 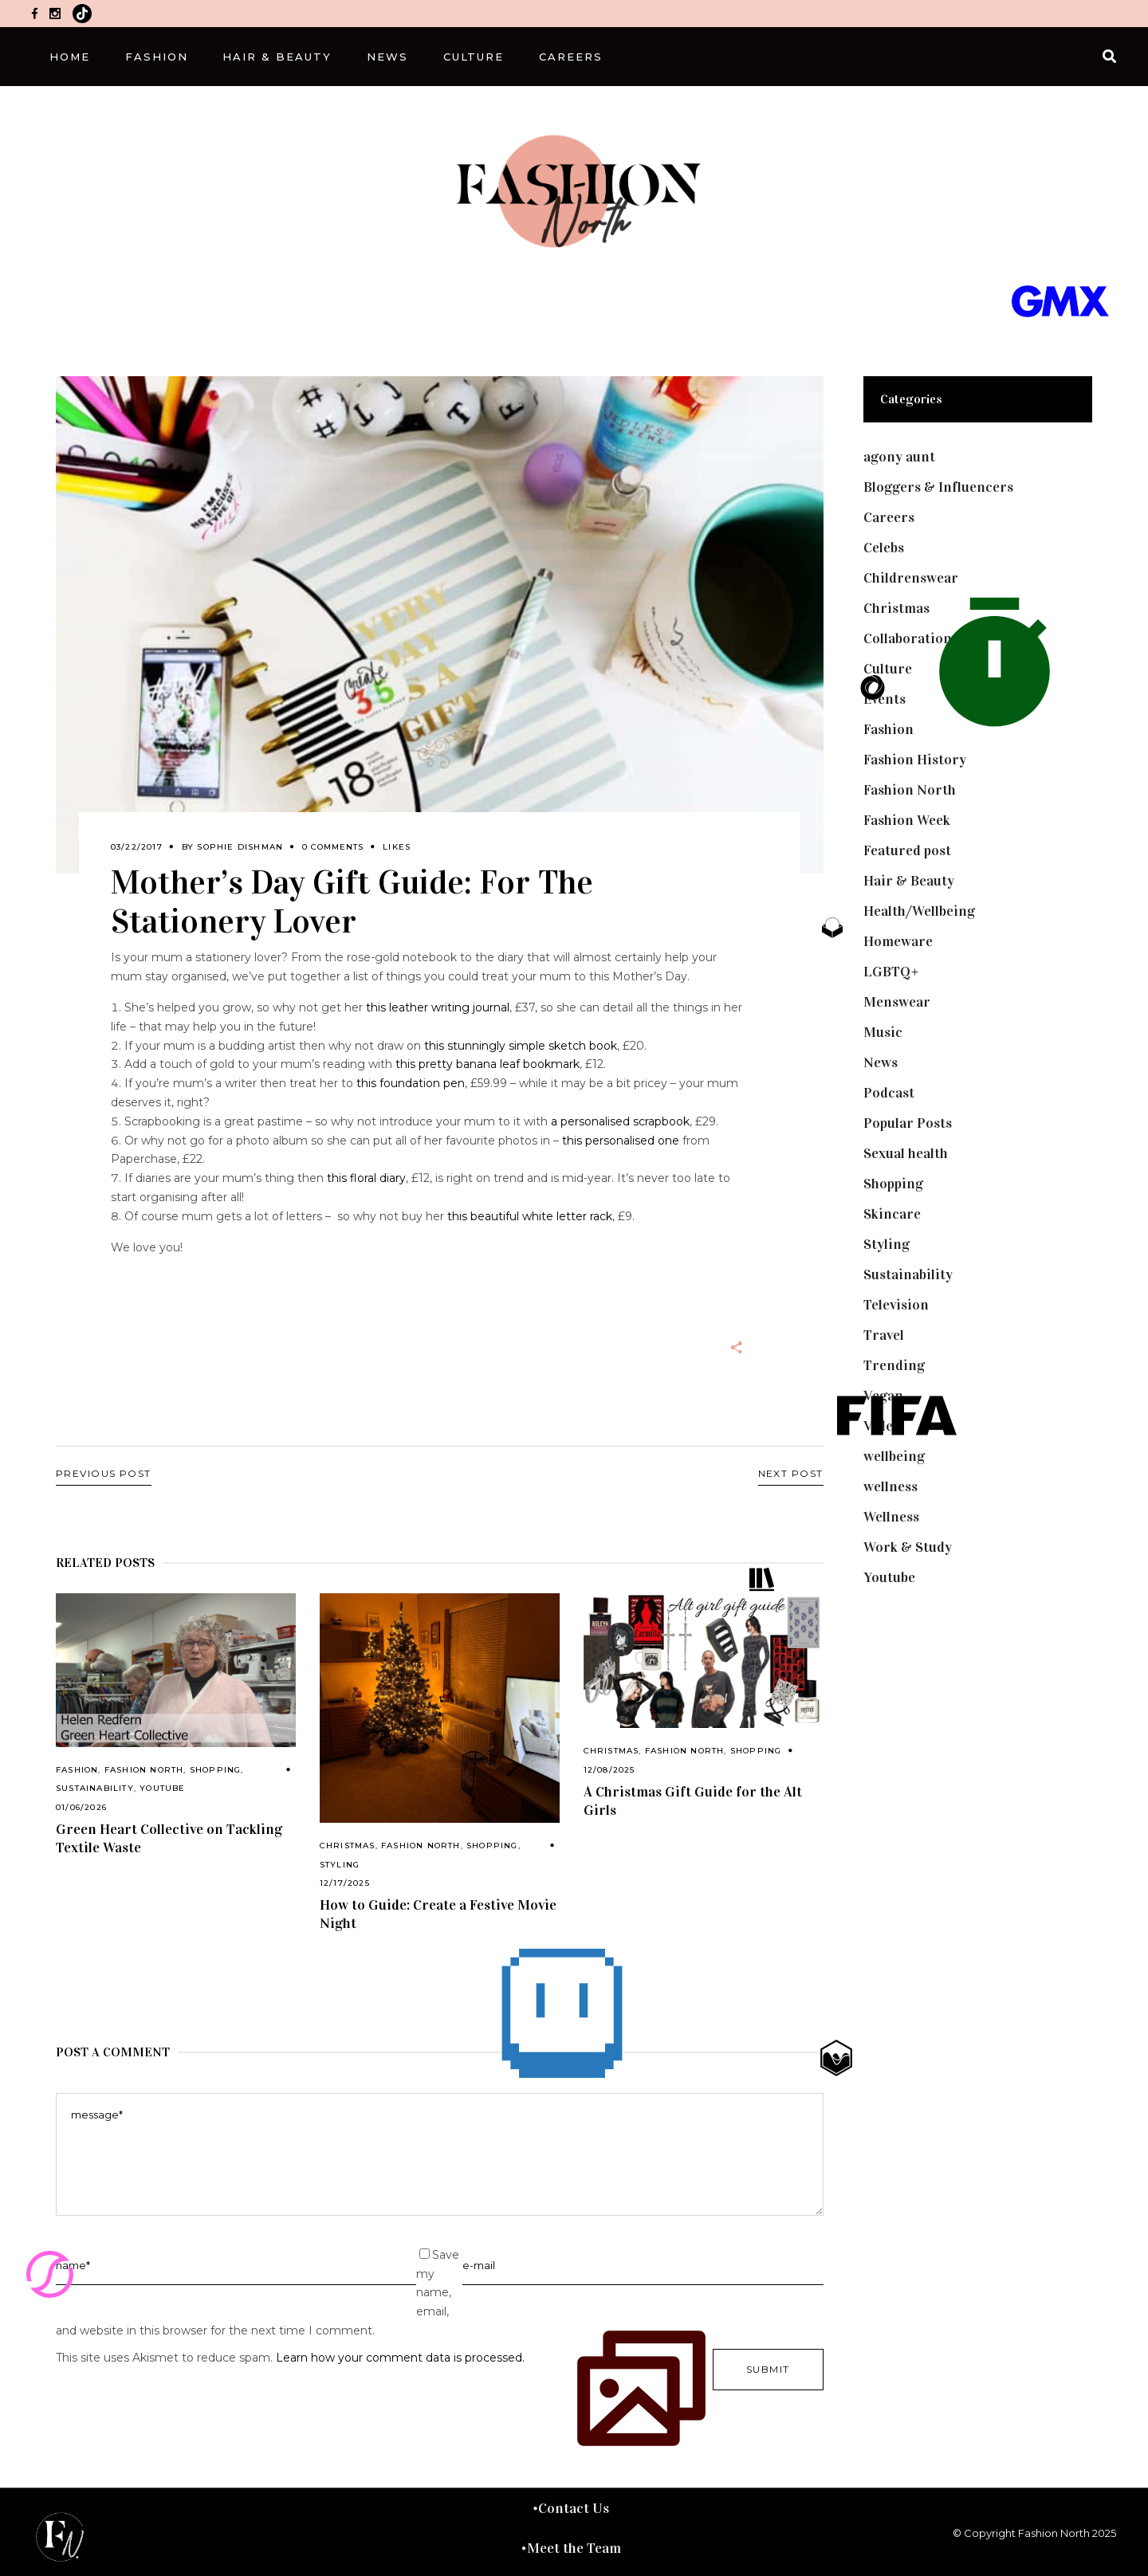 What do you see at coordinates (562, 2013) in the screenshot?
I see `open aseprite pixel art editor` at bounding box center [562, 2013].